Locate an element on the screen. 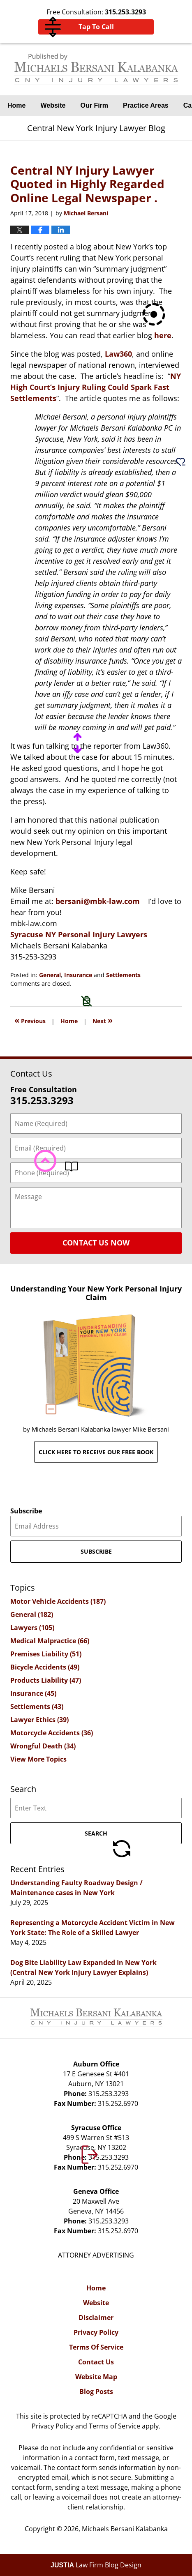 The height and width of the screenshot is (2576, 192). apply tilt-shift blur effect to photo is located at coordinates (154, 314).